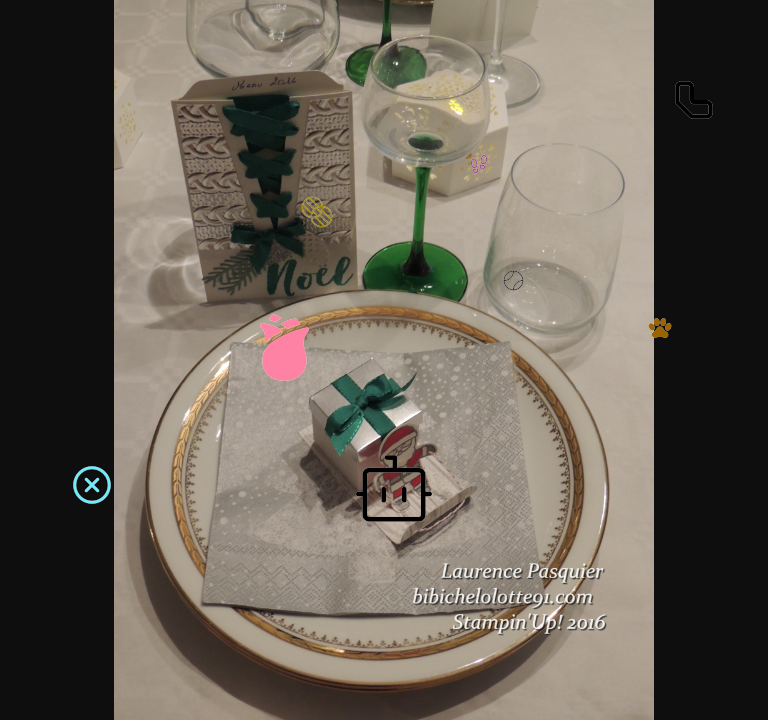  I want to click on access pet-related features or settings, so click(660, 328).